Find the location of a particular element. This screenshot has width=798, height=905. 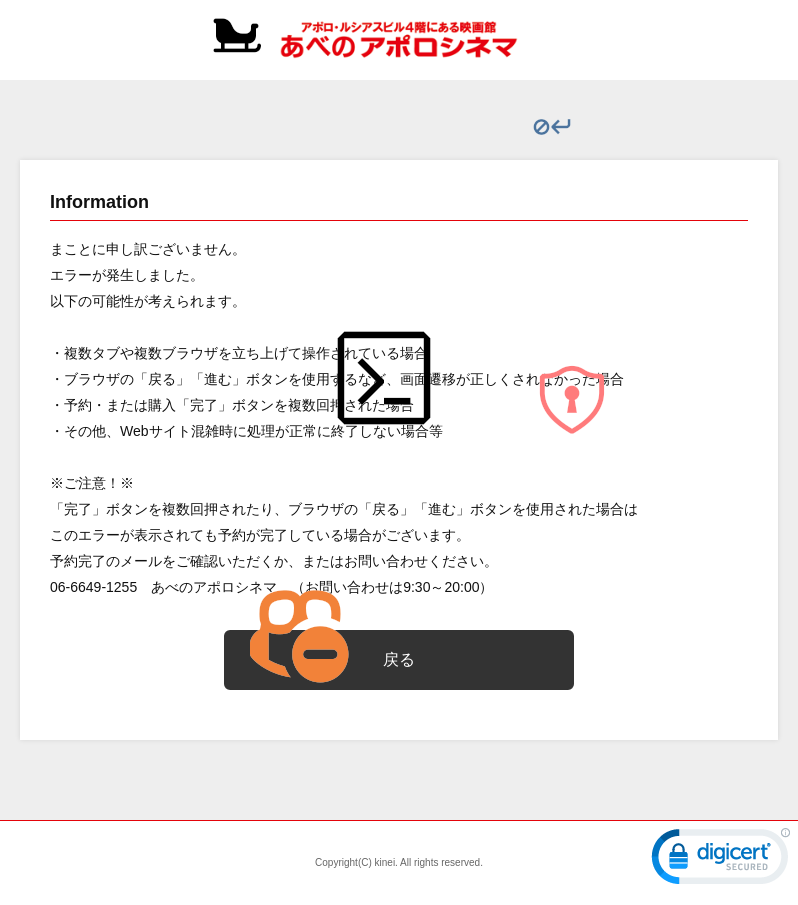

open the integrated terminal is located at coordinates (384, 378).